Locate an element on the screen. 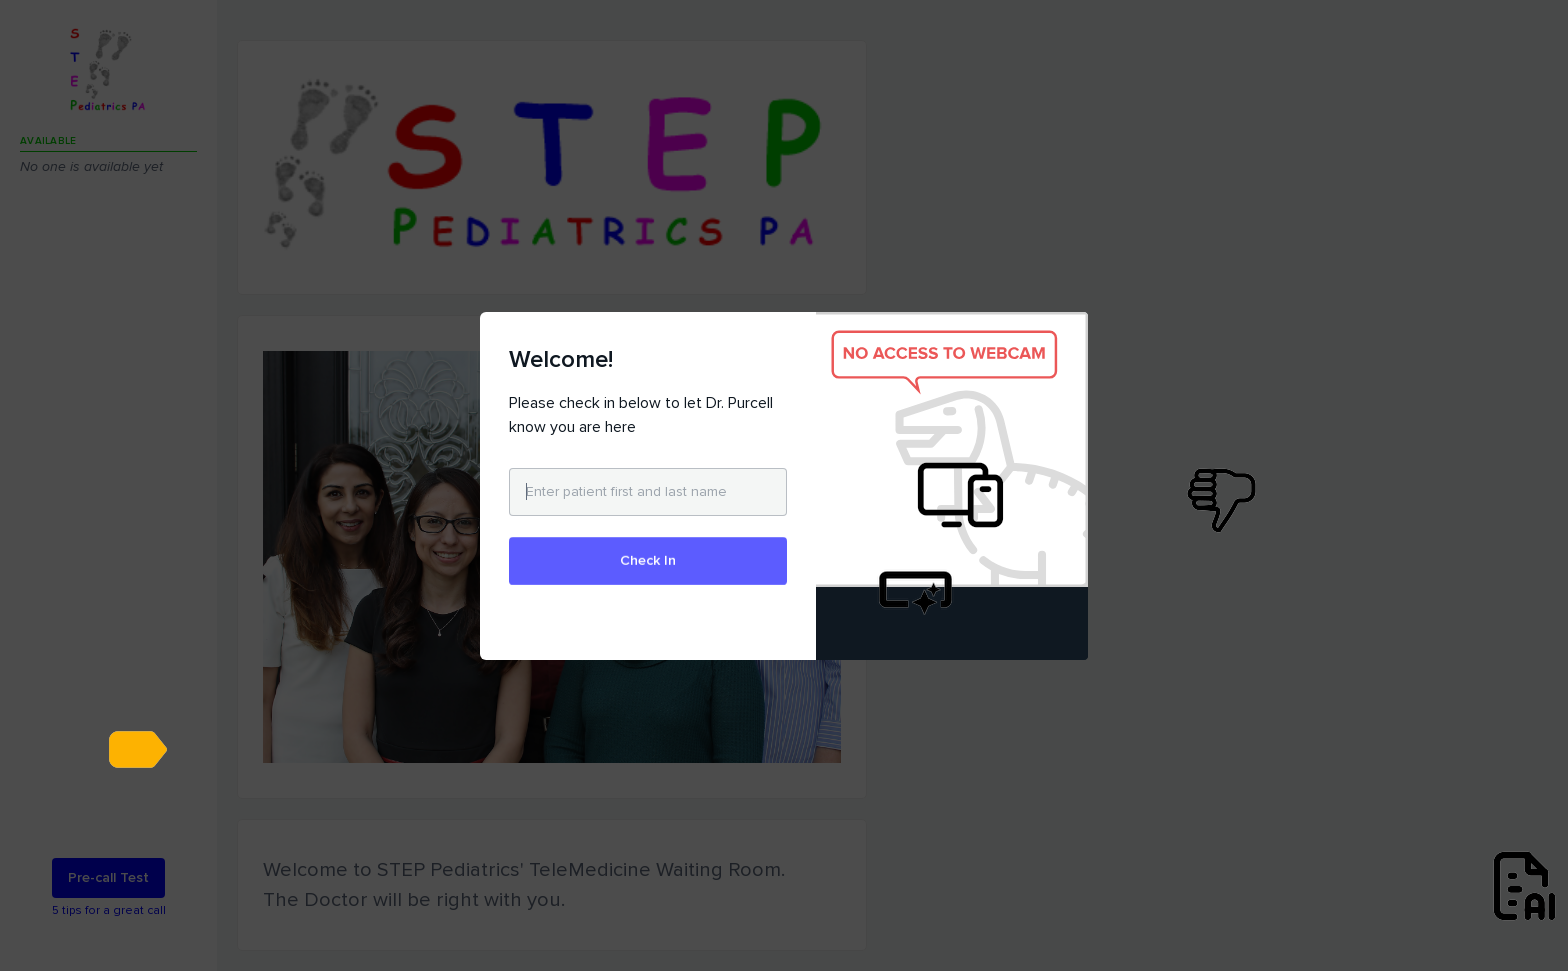 The image size is (1568, 971). add a smart action or automated button is located at coordinates (915, 589).